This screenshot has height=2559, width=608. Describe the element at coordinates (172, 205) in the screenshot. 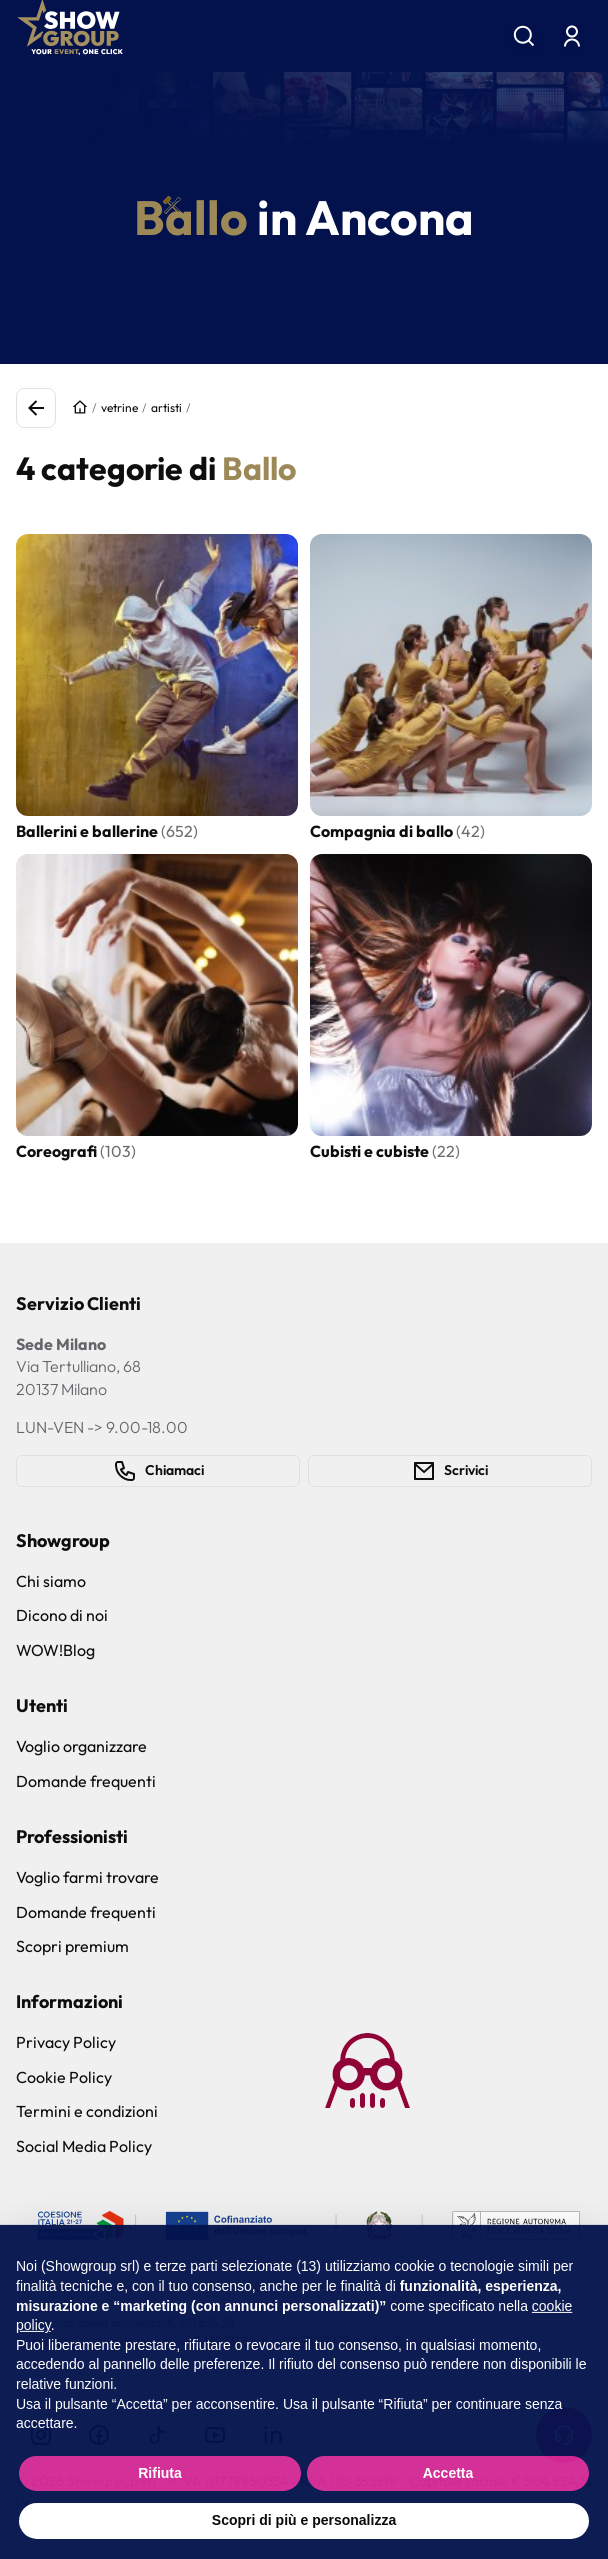

I see `textpattern CMS logo` at that location.